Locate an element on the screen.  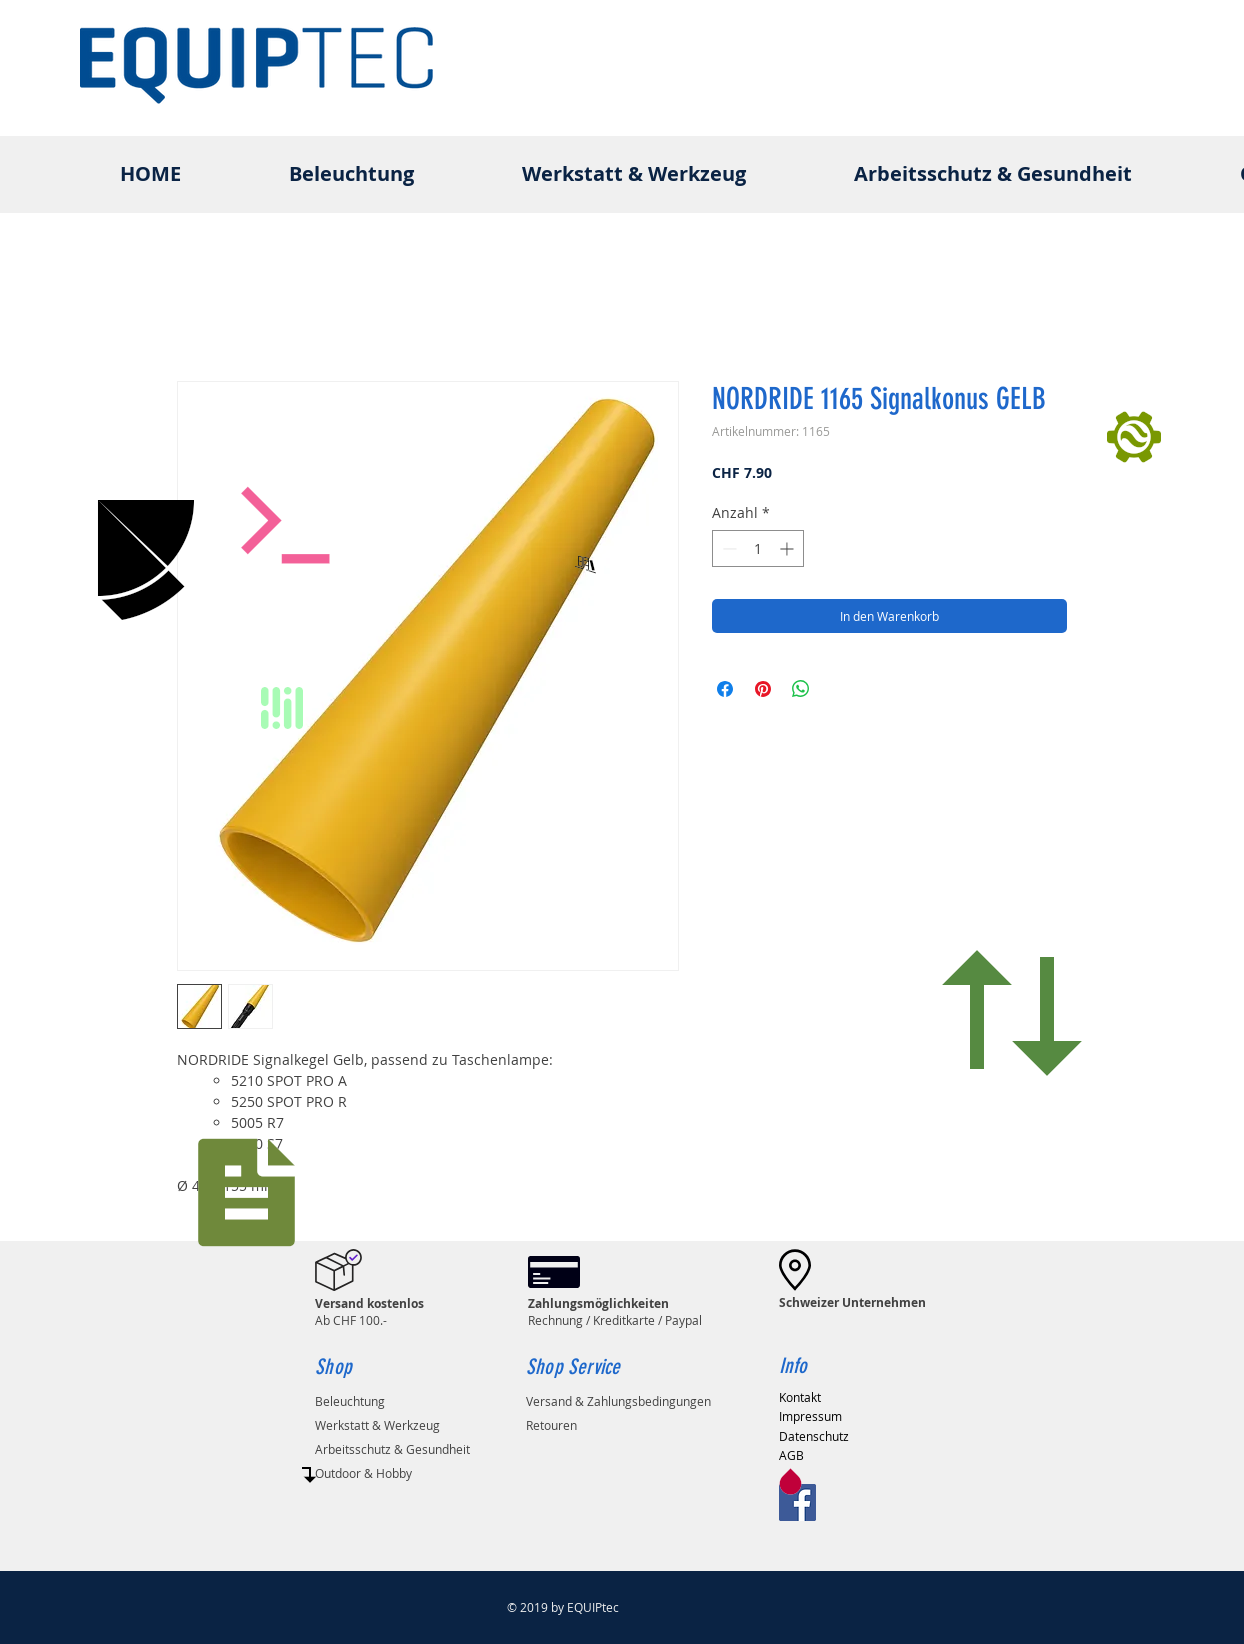
view document details is located at coordinates (246, 1192).